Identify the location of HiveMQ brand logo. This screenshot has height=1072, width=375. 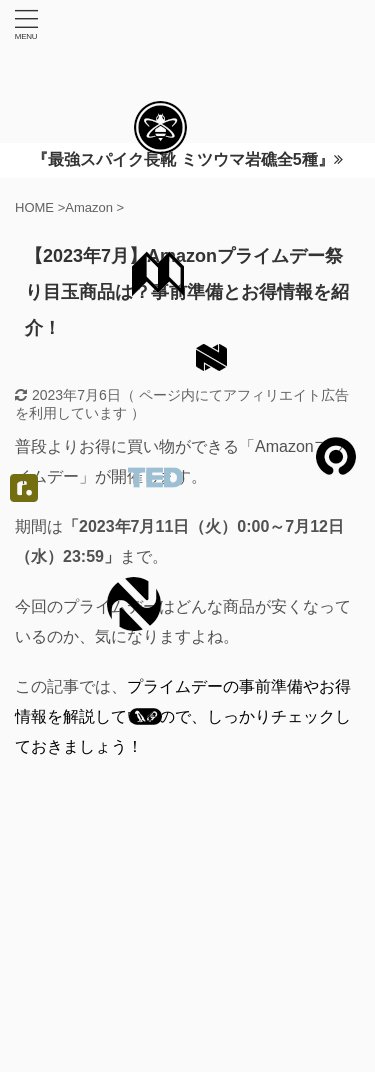
(160, 127).